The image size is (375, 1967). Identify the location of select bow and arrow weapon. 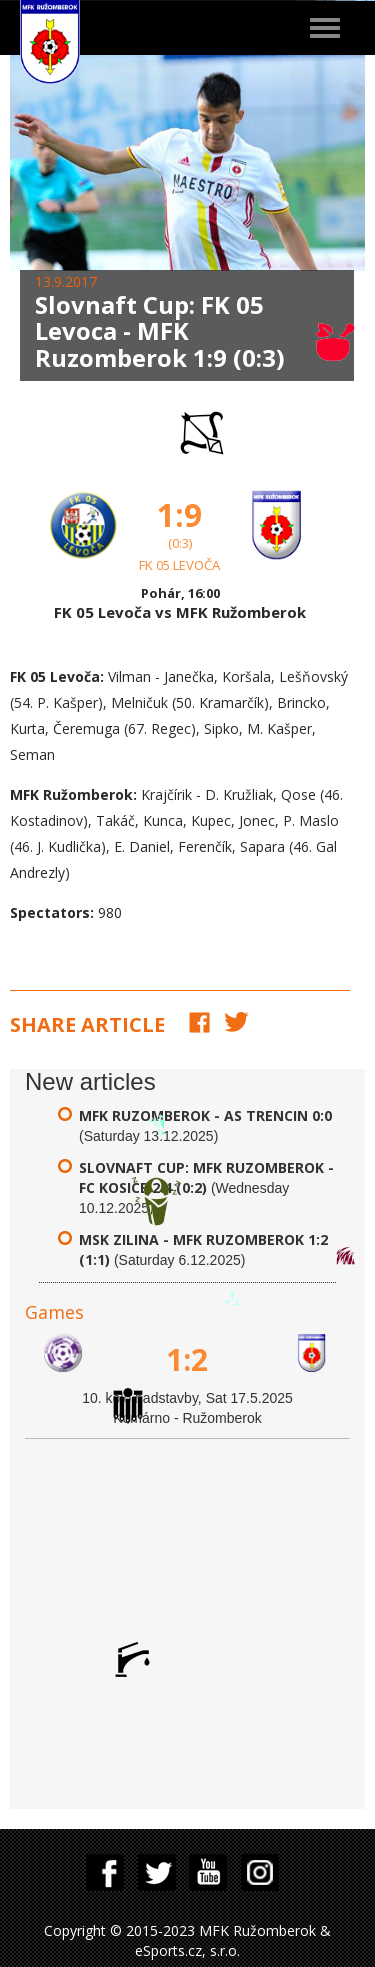
(202, 433).